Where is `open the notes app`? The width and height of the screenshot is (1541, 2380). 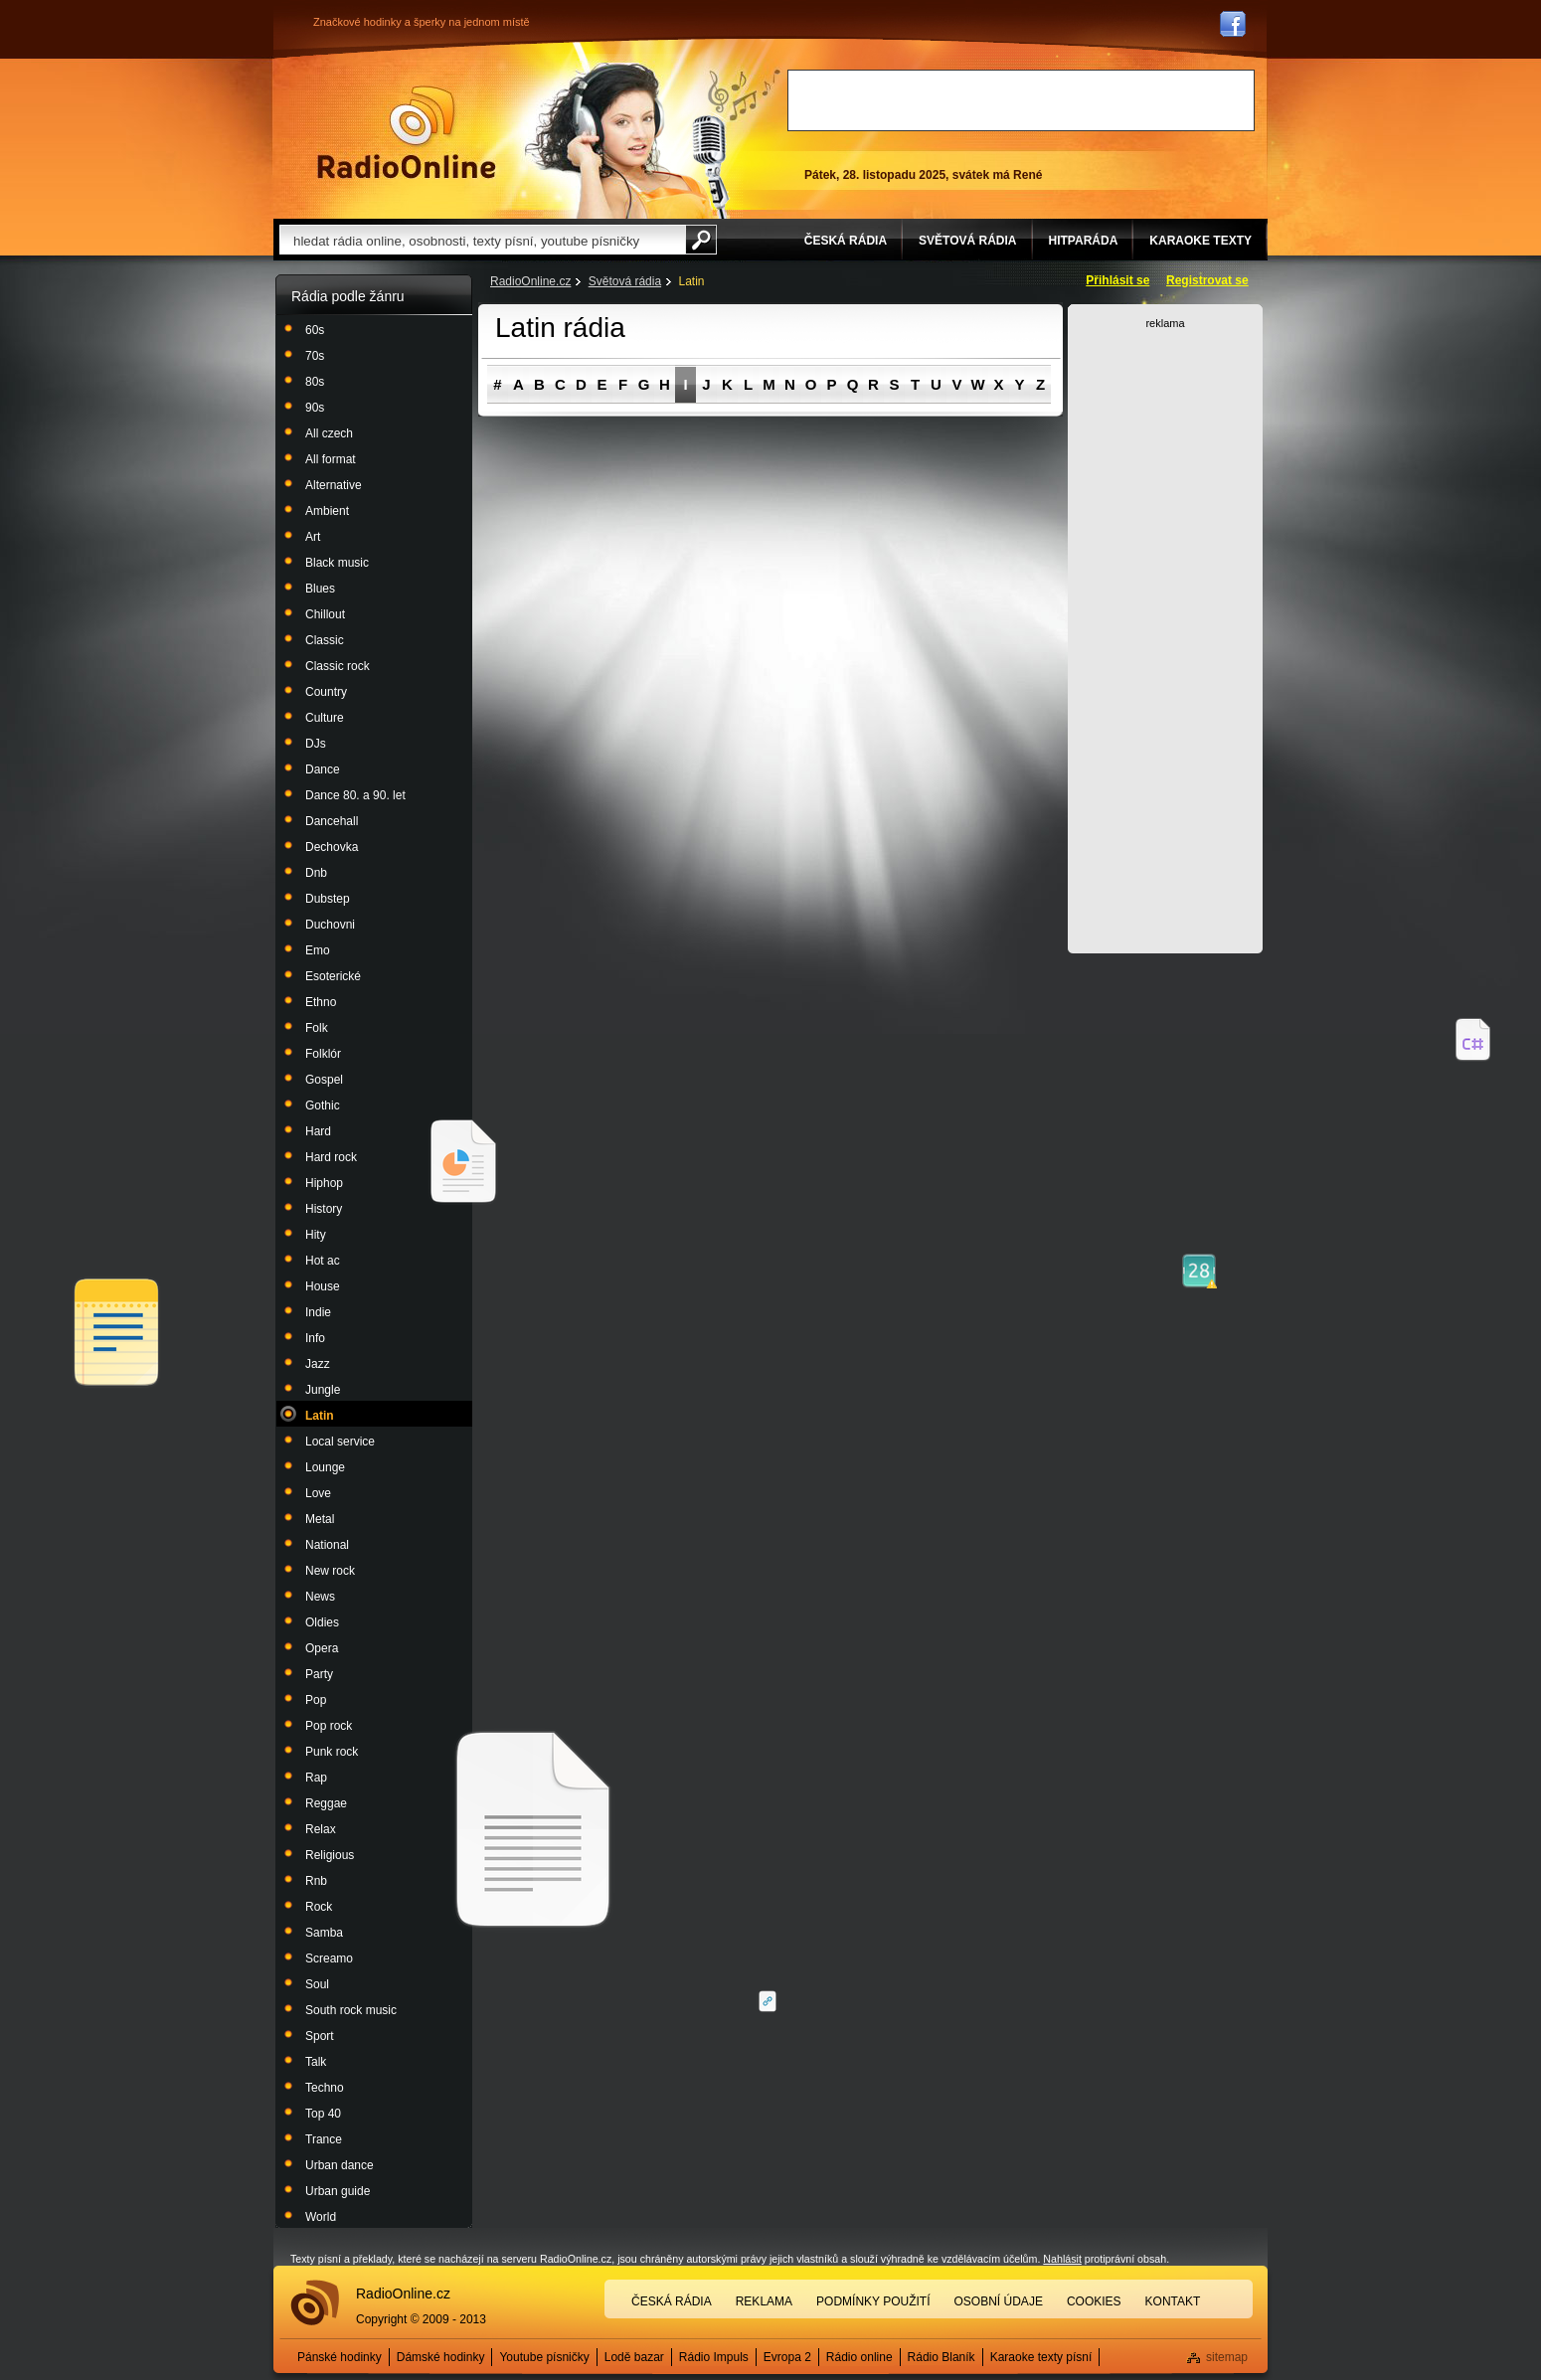
open the notes app is located at coordinates (116, 1332).